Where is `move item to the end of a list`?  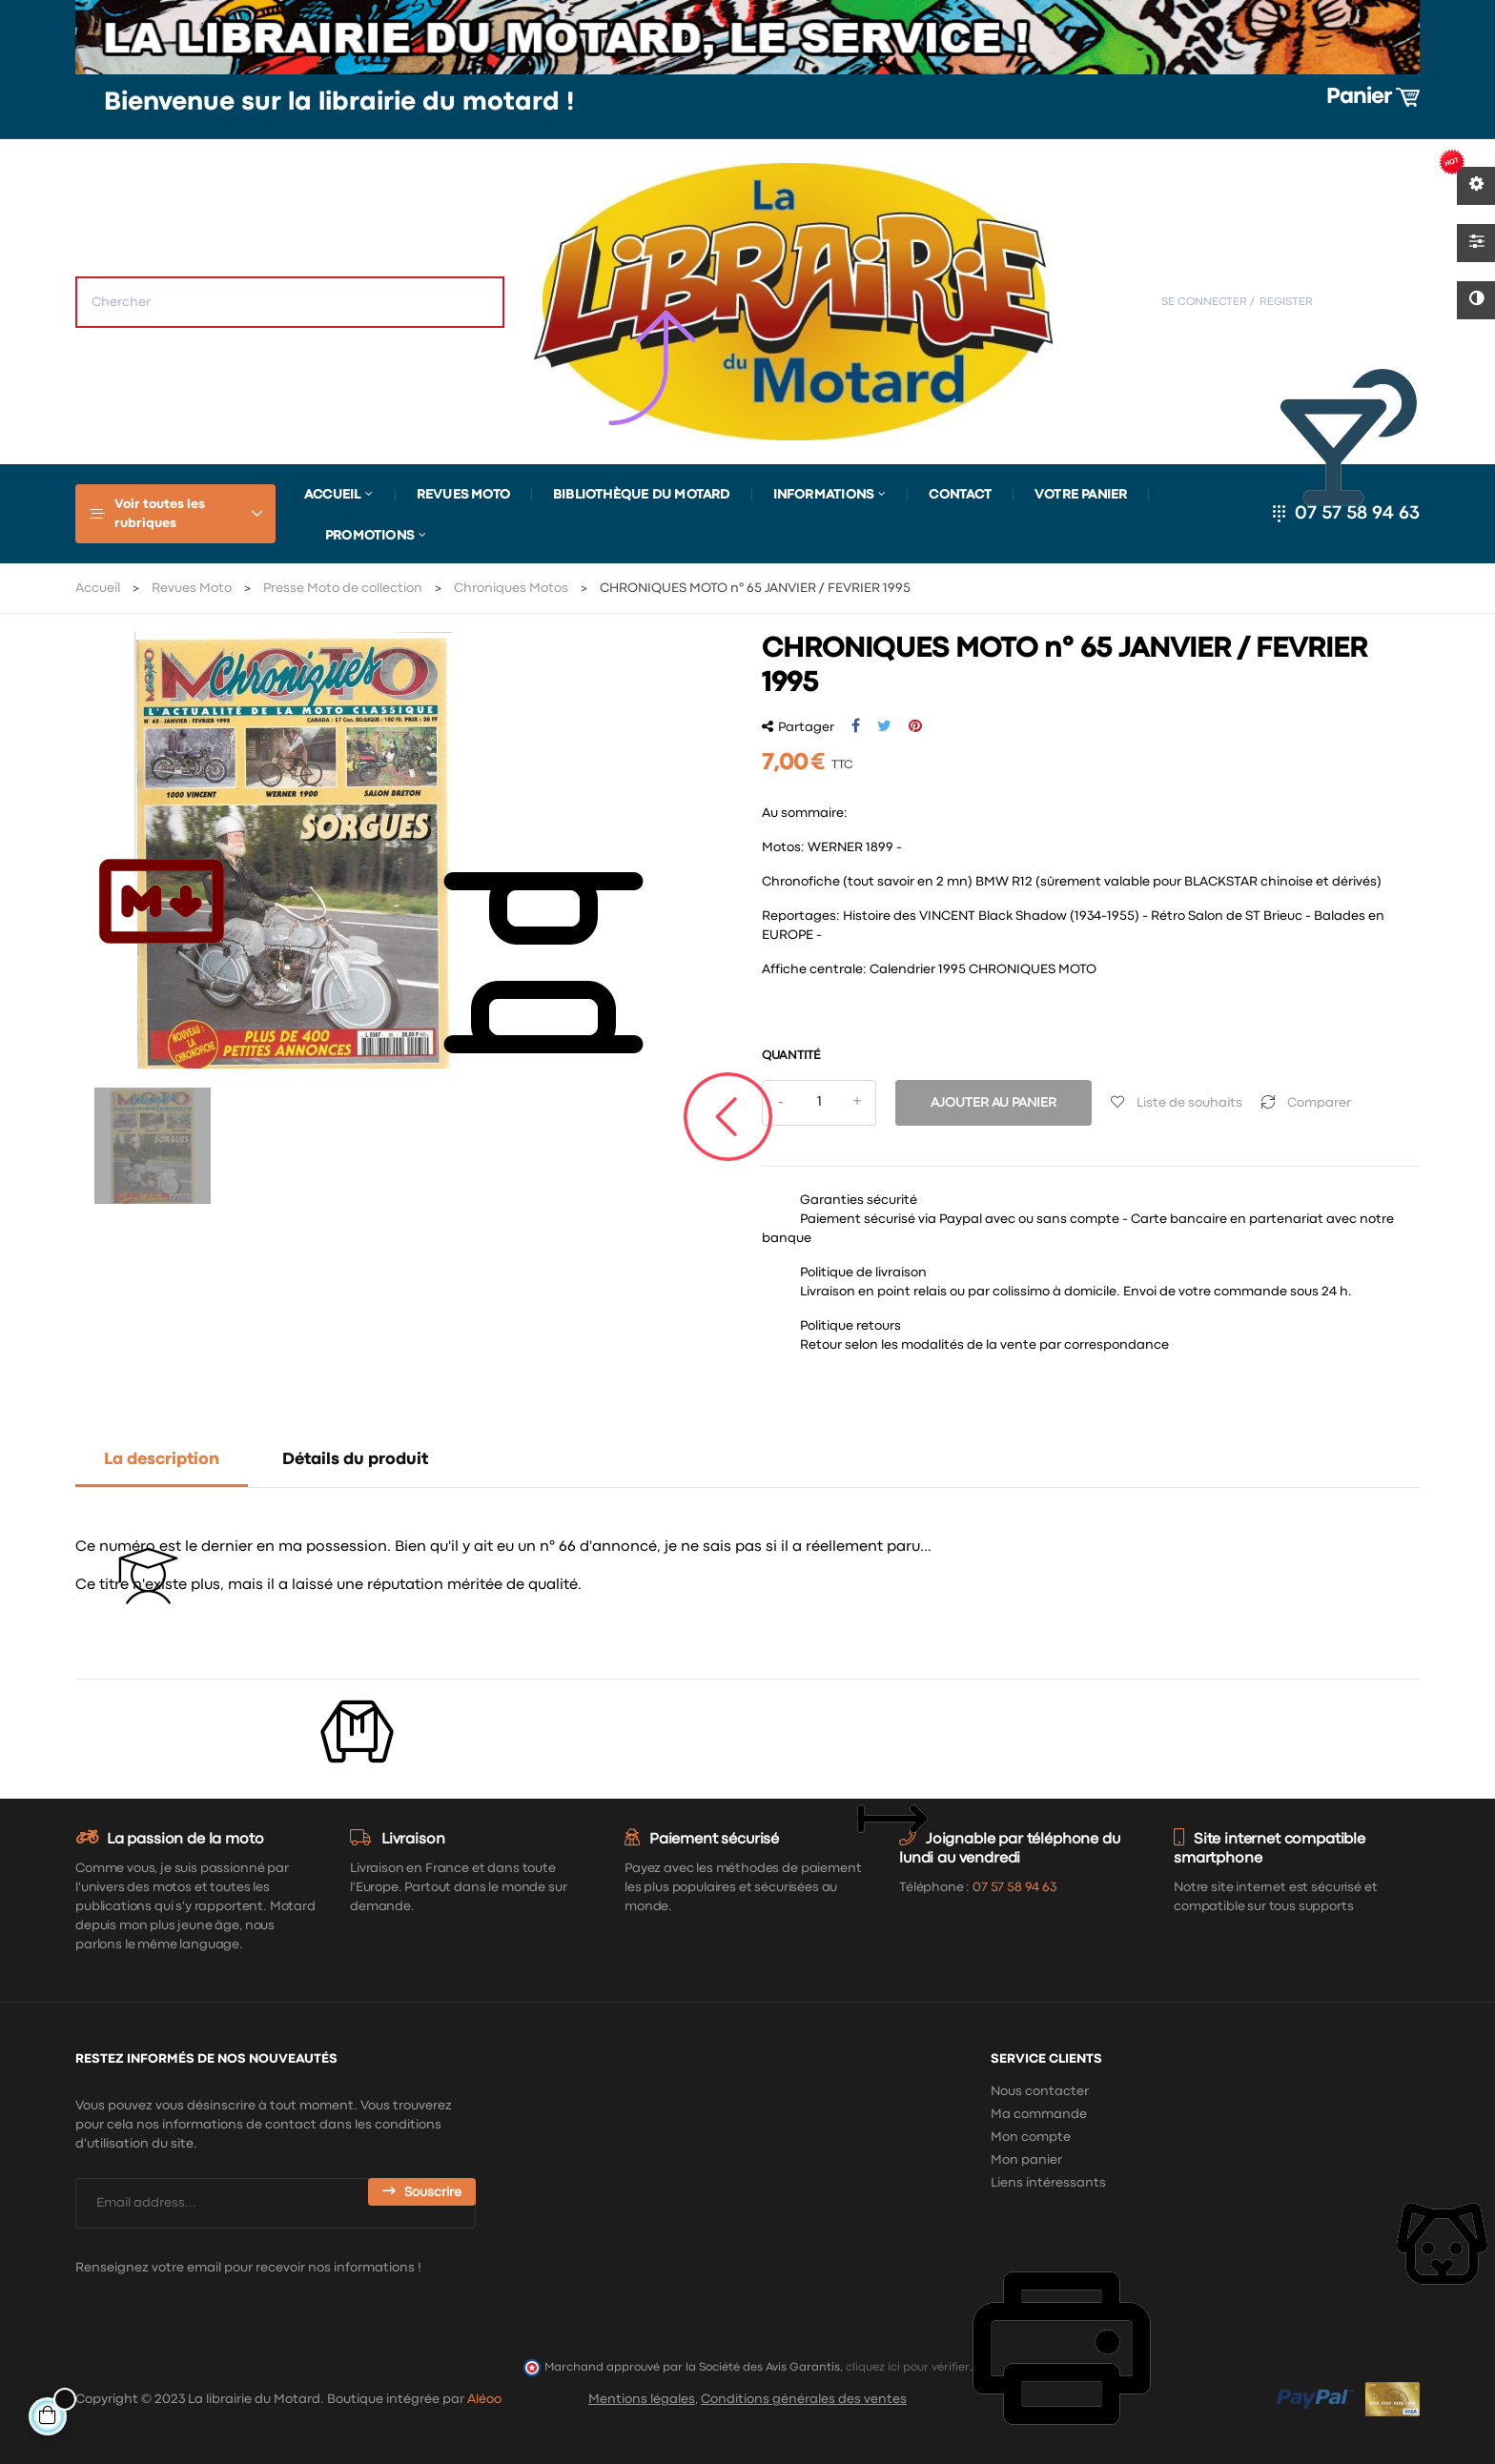
move item to the end of a list is located at coordinates (892, 1819).